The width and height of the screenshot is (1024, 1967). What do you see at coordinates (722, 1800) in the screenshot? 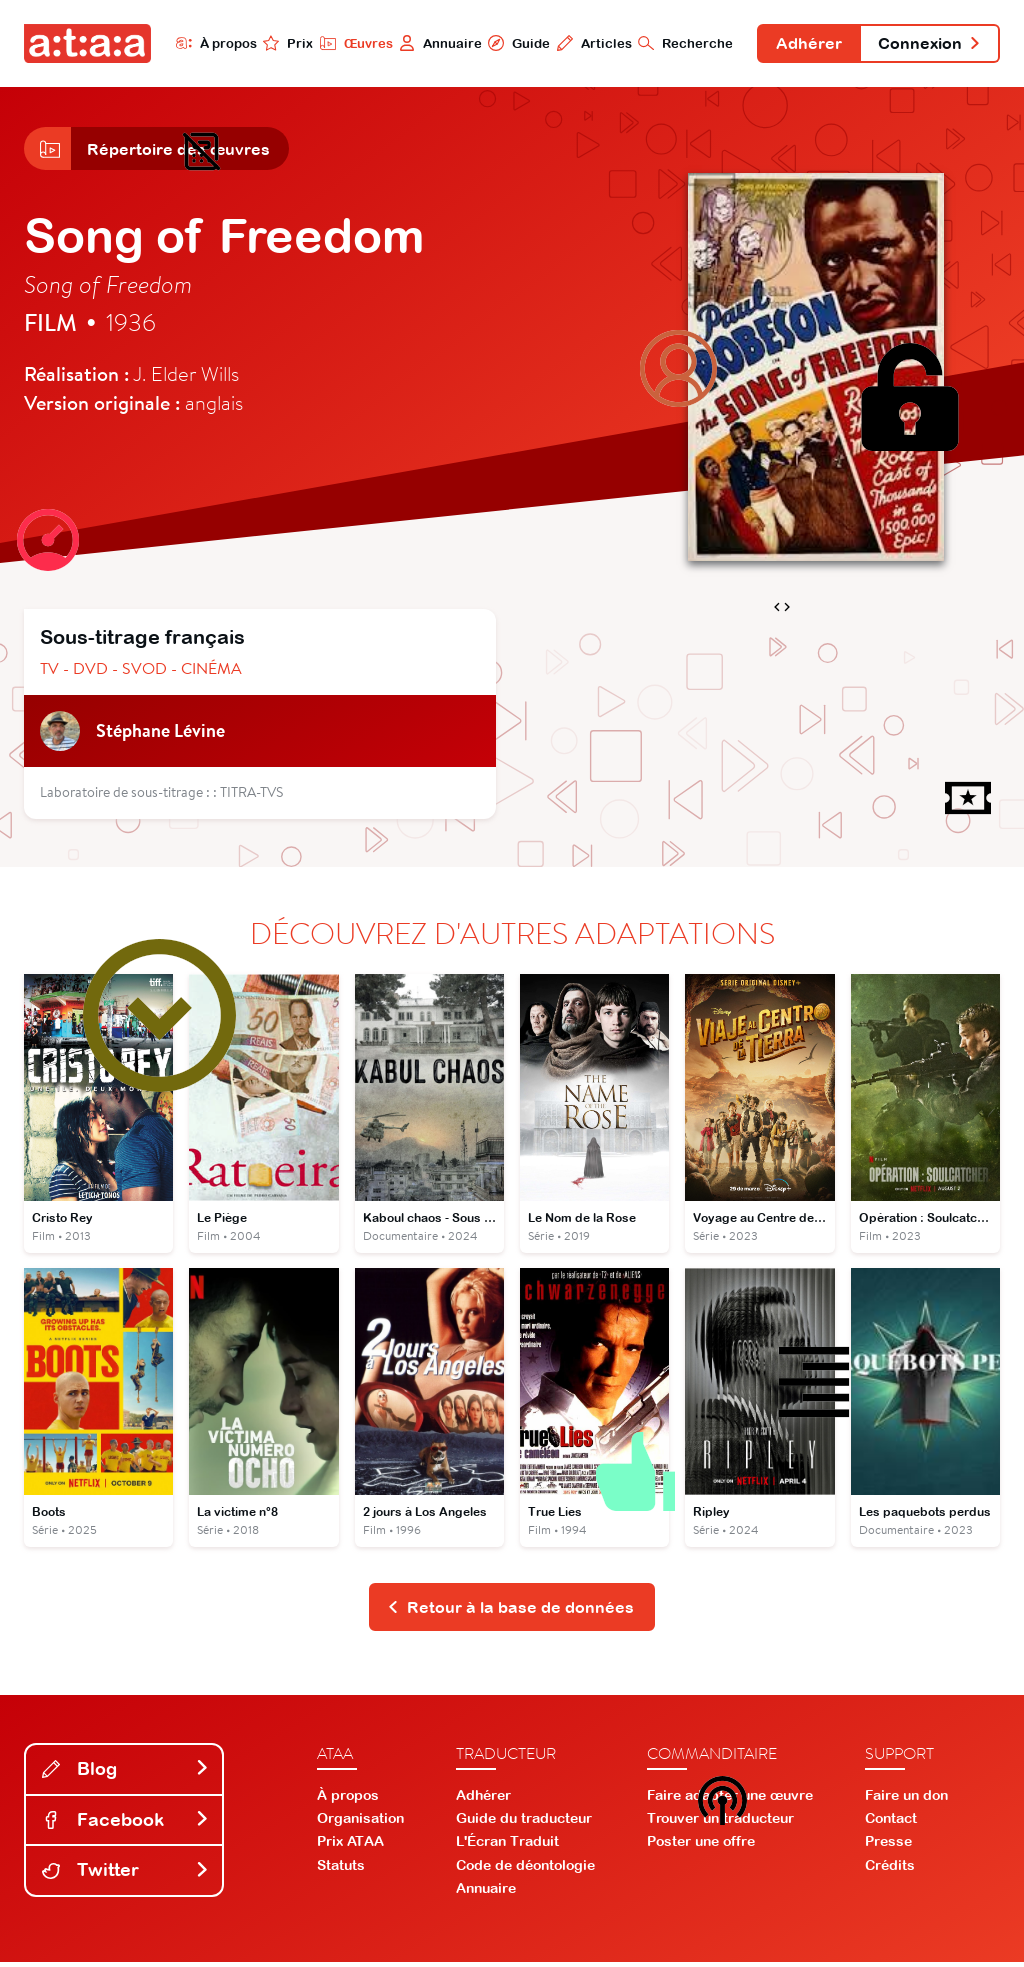
I see `broadcast or transmit a signal` at bounding box center [722, 1800].